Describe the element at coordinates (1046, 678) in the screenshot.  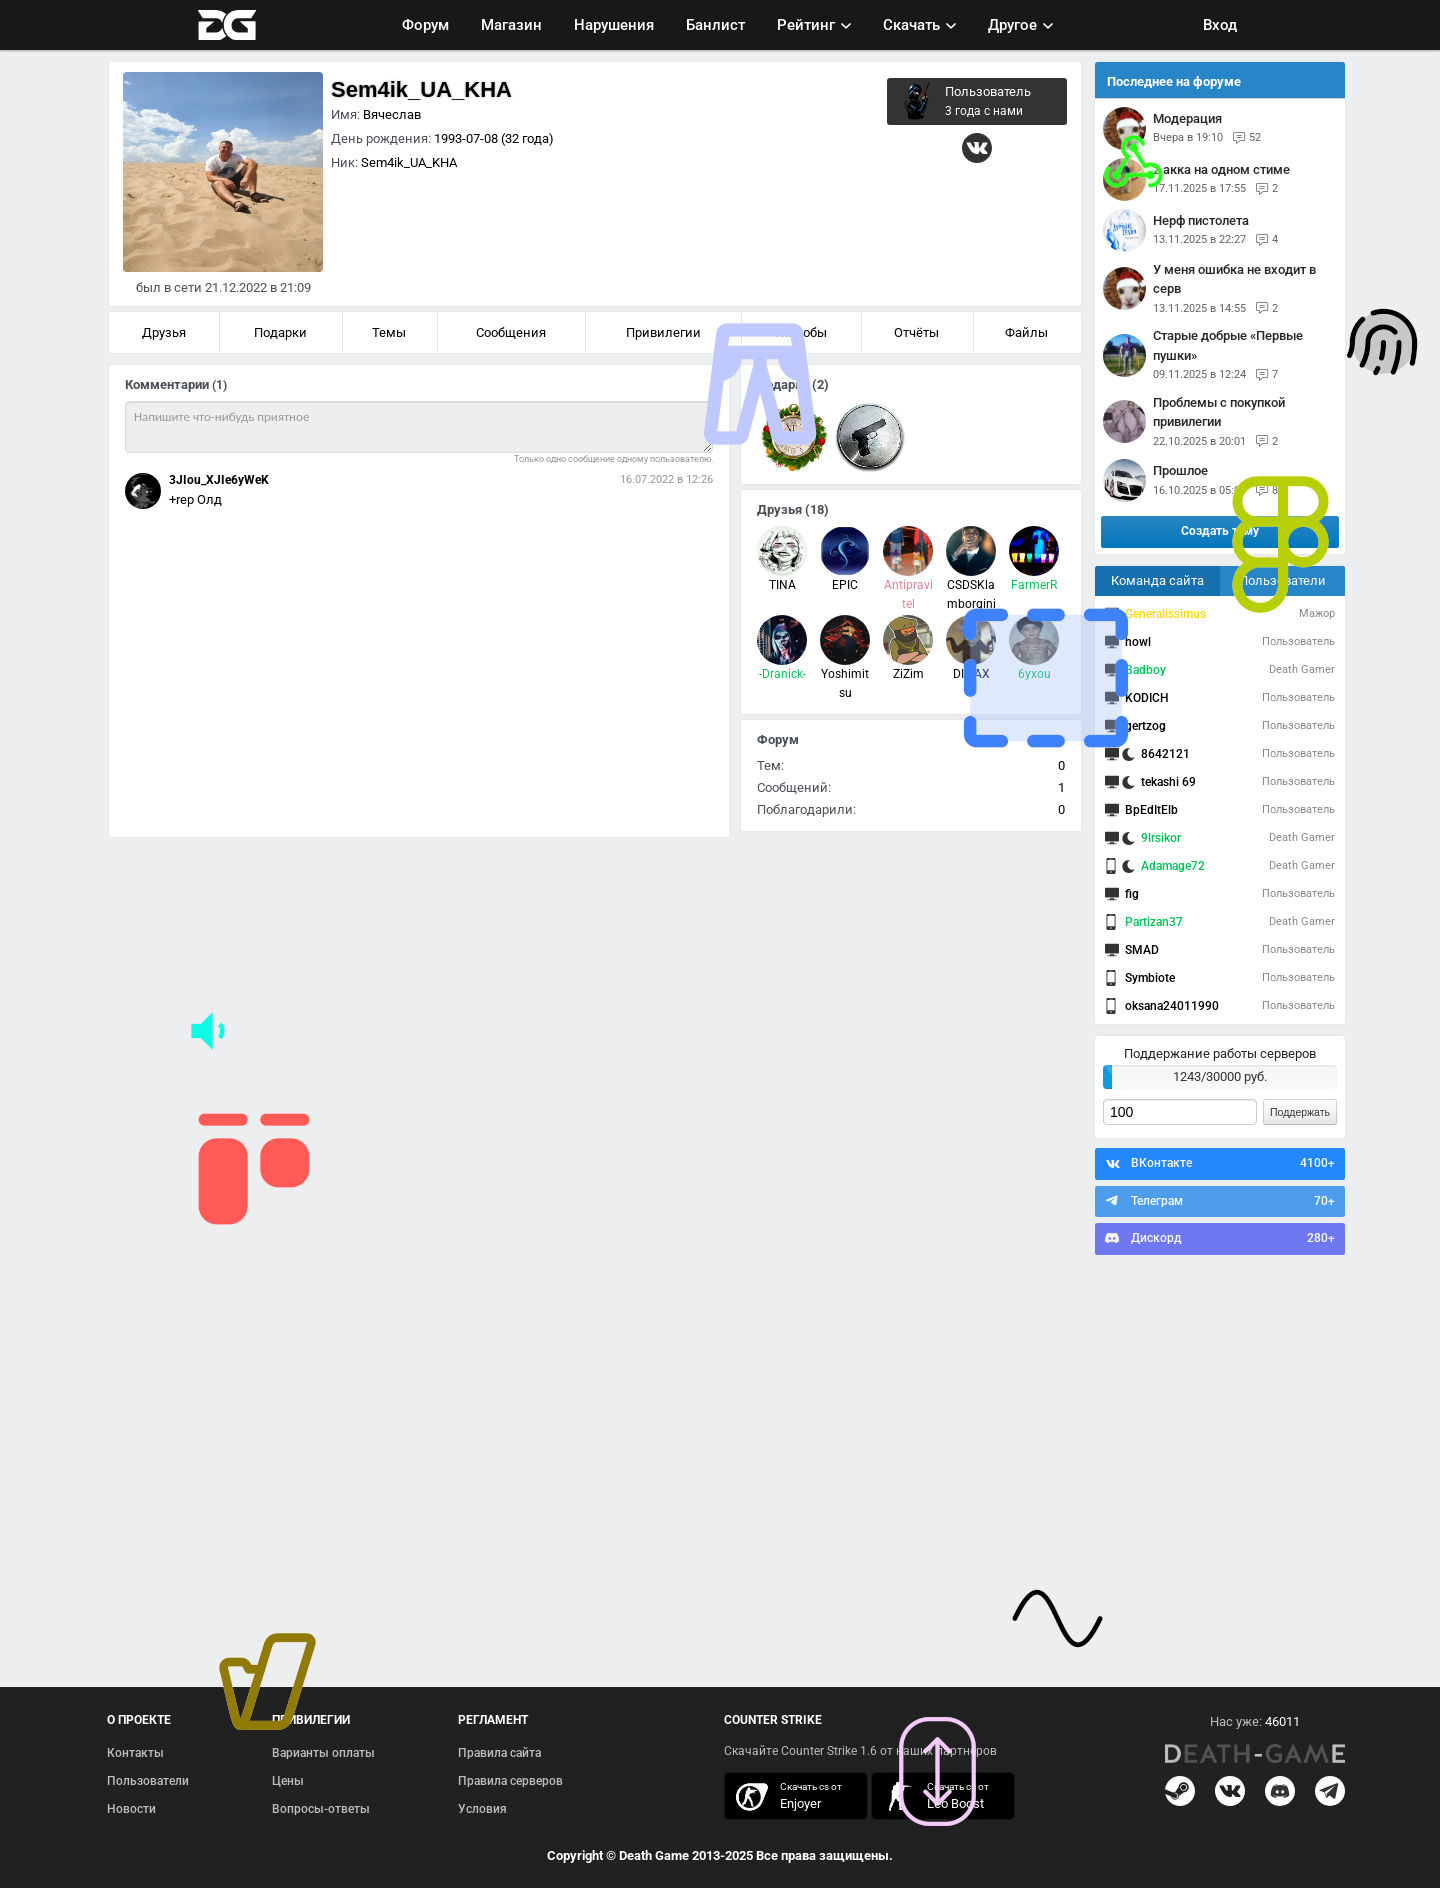
I see `select or crop a region` at that location.